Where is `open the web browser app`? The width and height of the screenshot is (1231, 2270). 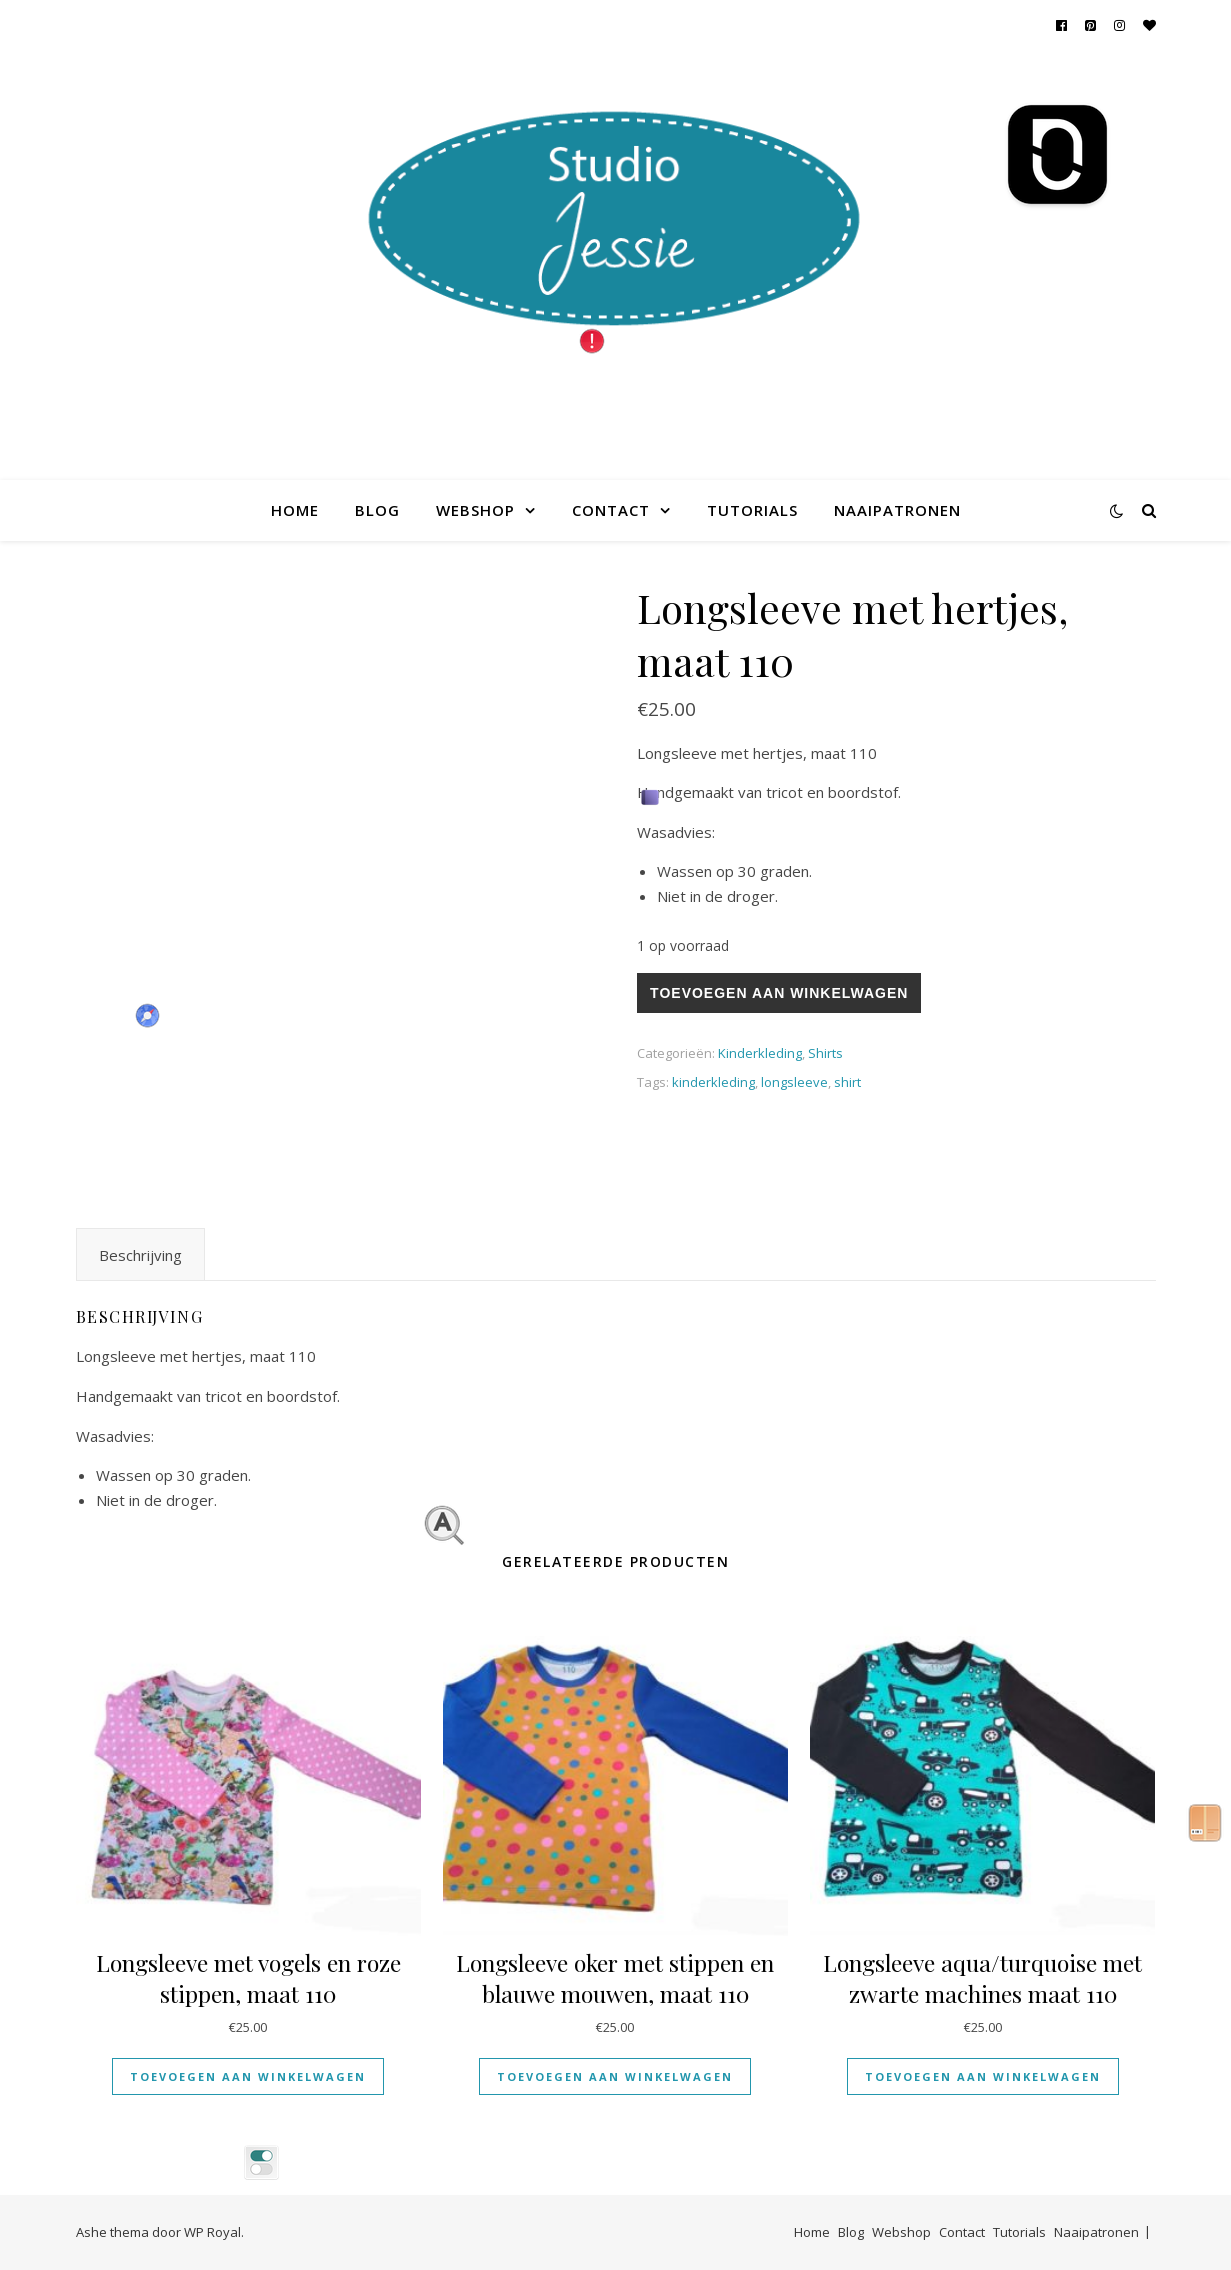
open the web browser app is located at coordinates (147, 1015).